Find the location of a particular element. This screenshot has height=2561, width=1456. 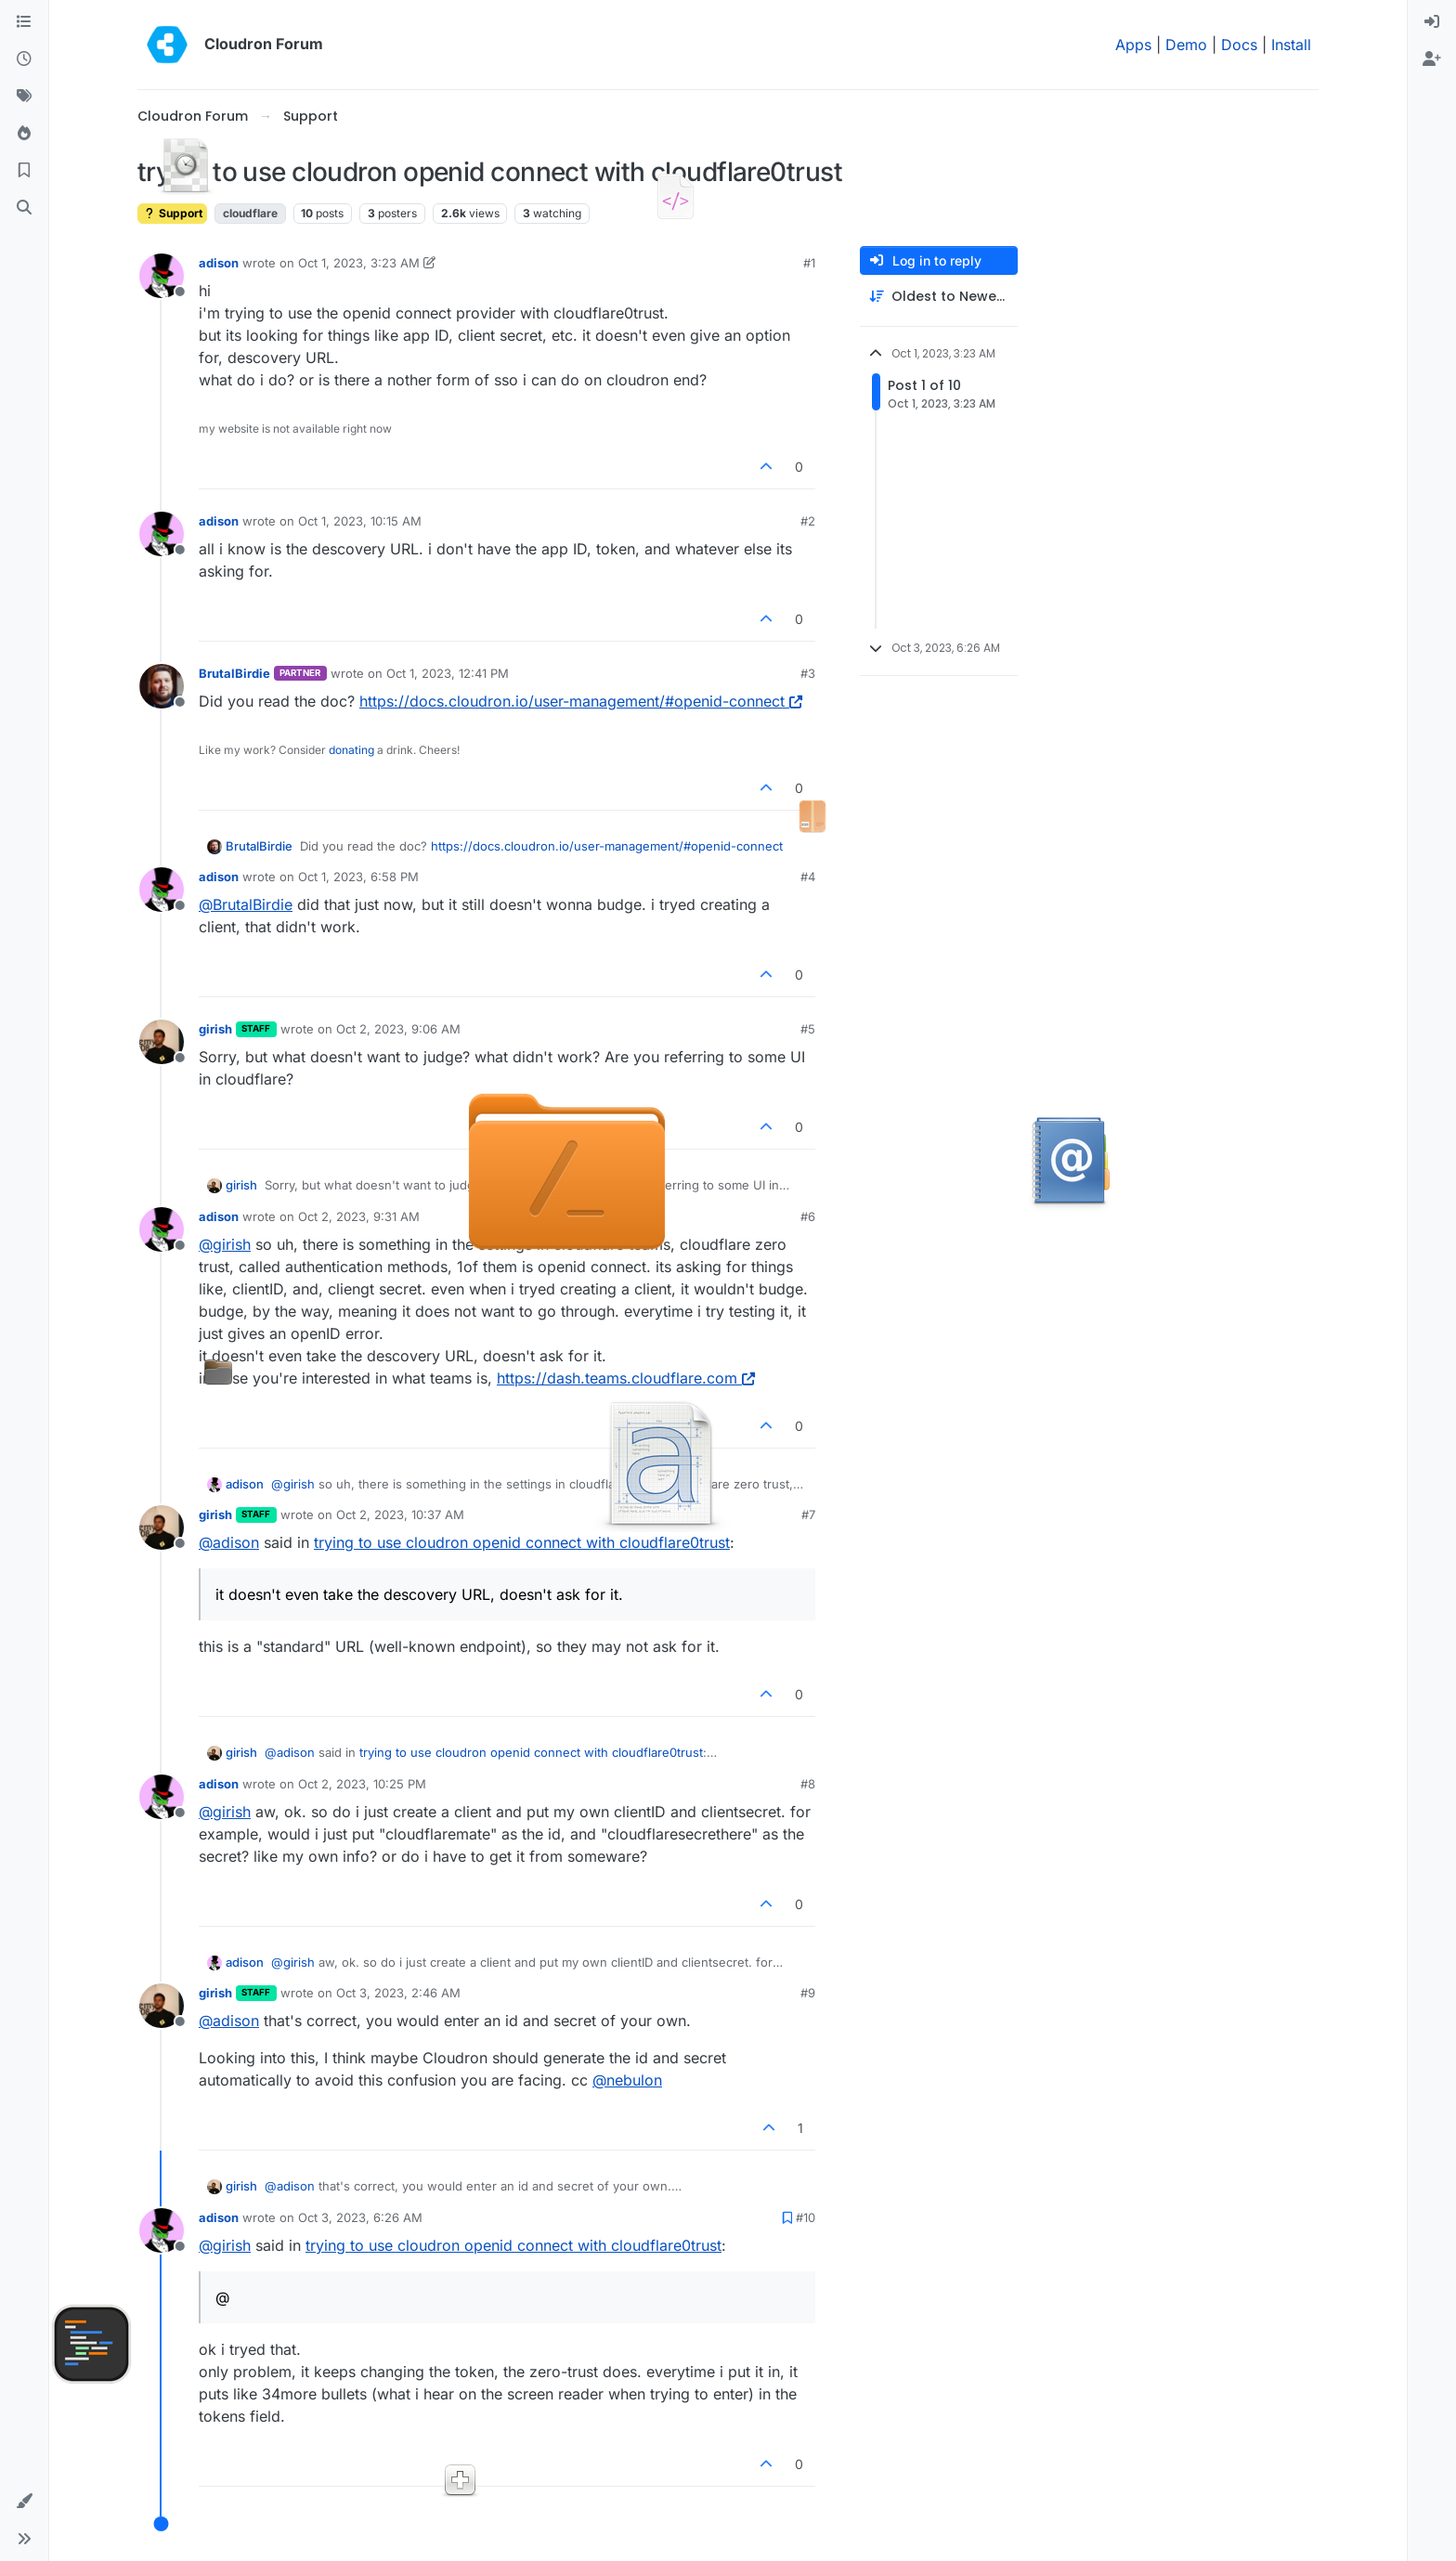

a font file type indicator is located at coordinates (663, 1463).